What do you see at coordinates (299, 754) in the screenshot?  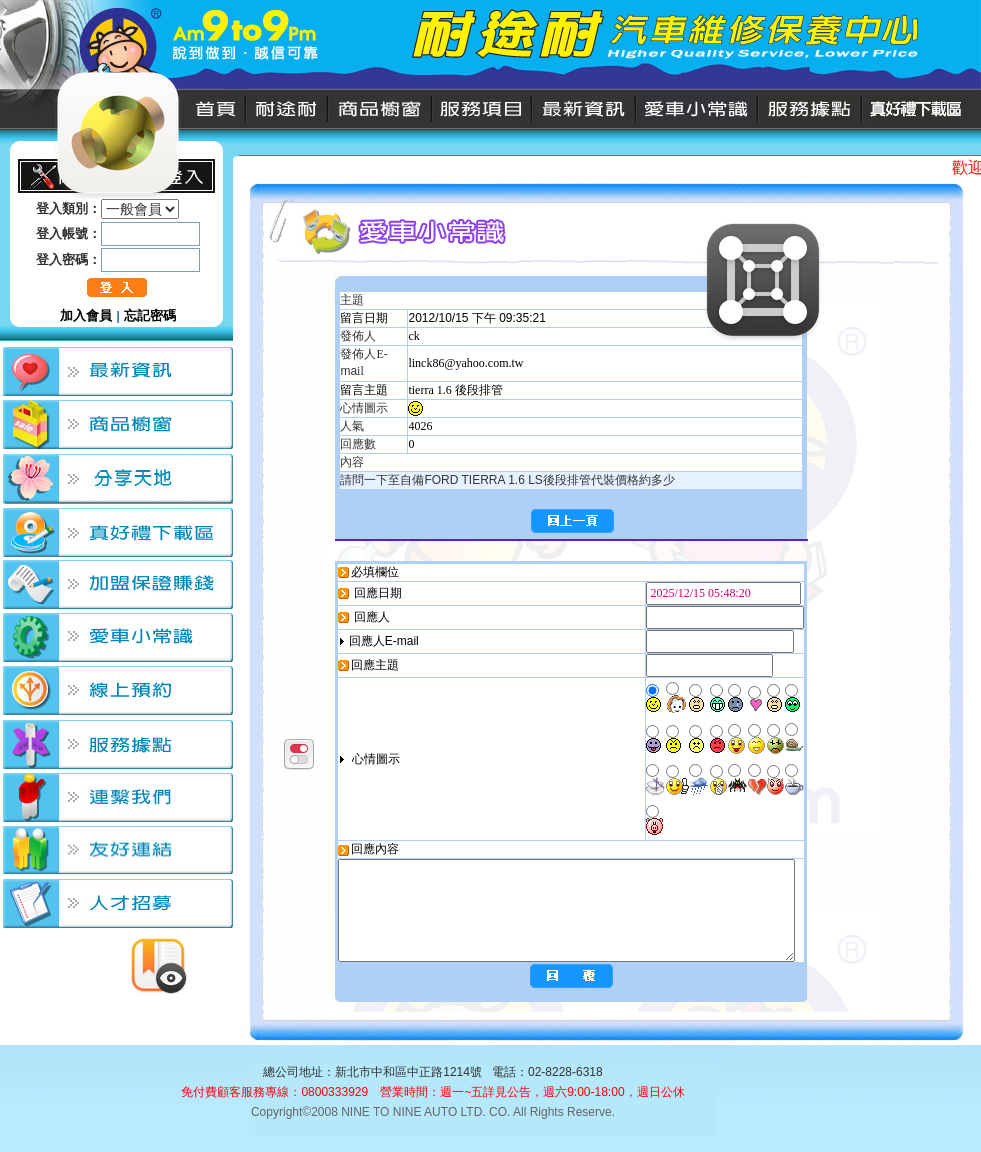 I see `open unity tweak tool settings` at bounding box center [299, 754].